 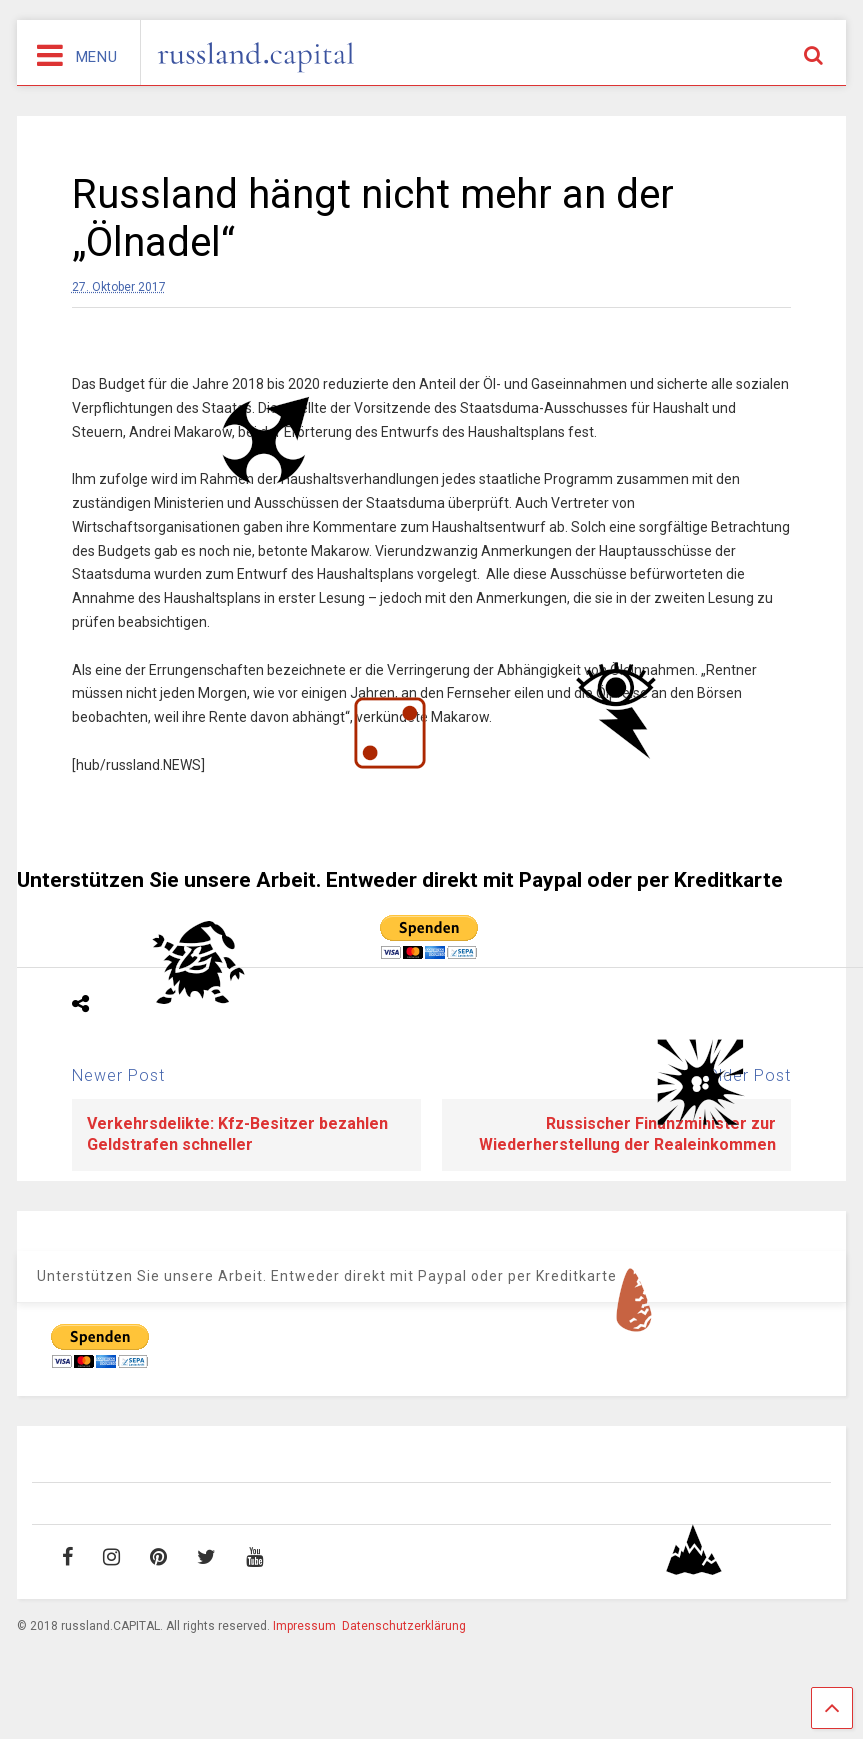 I want to click on indicates a powerful visual effect or shocking revelation, so click(x=617, y=711).